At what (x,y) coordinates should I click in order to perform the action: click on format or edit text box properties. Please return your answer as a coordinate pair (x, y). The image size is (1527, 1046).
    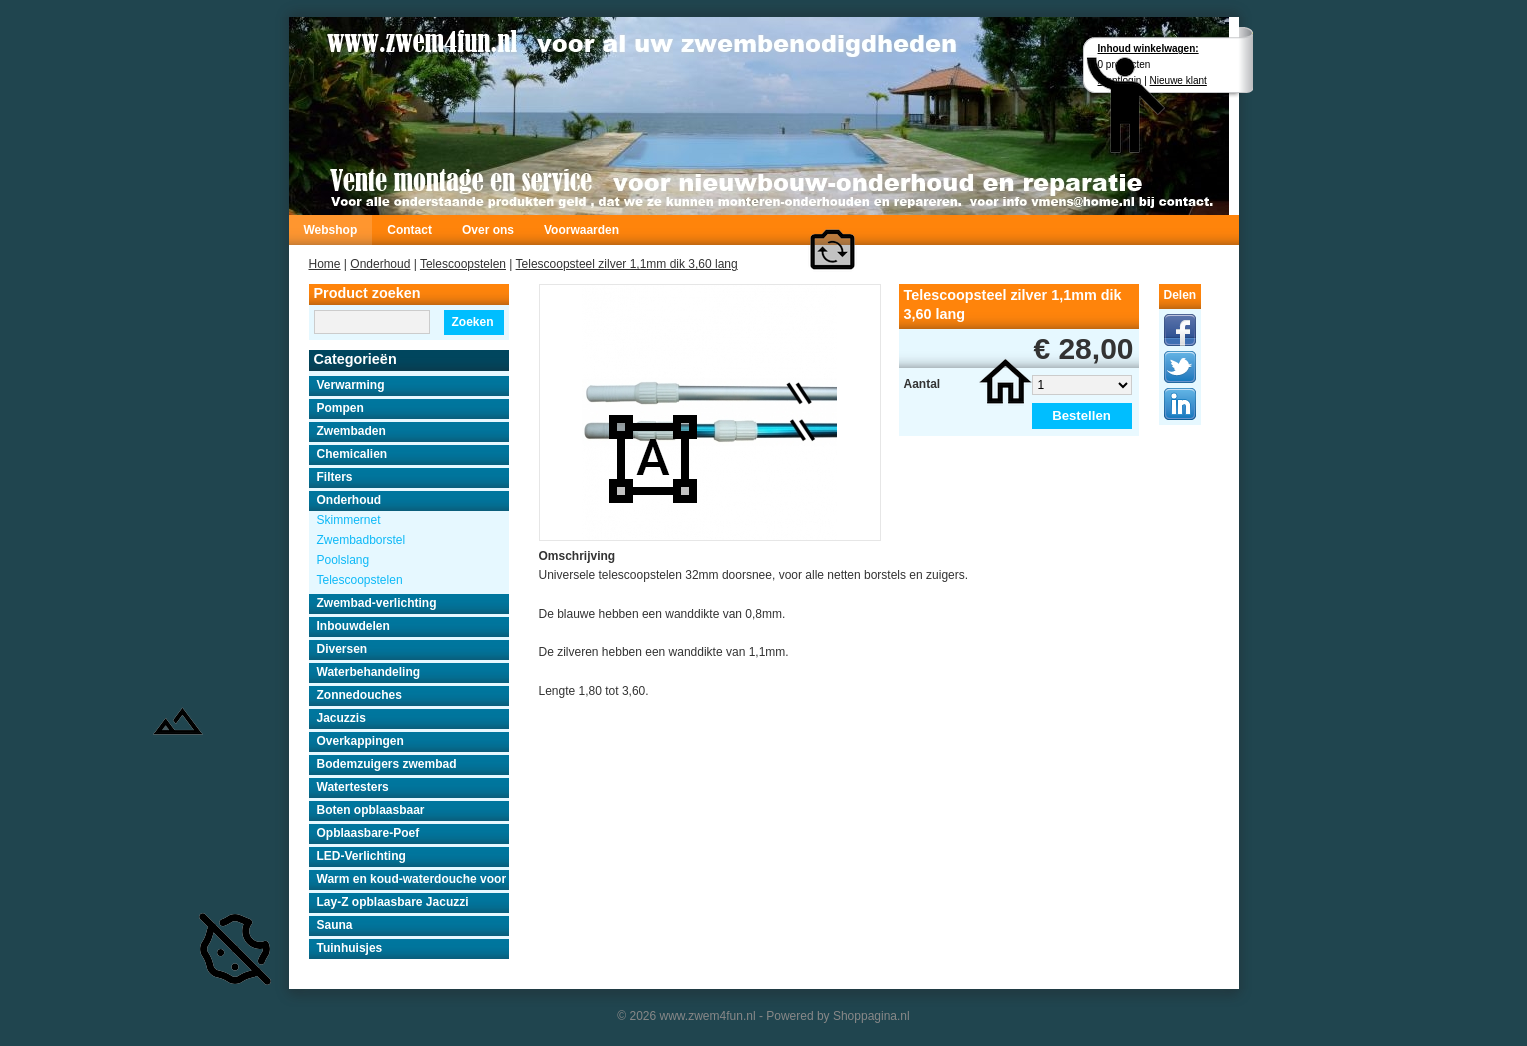
    Looking at the image, I should click on (653, 459).